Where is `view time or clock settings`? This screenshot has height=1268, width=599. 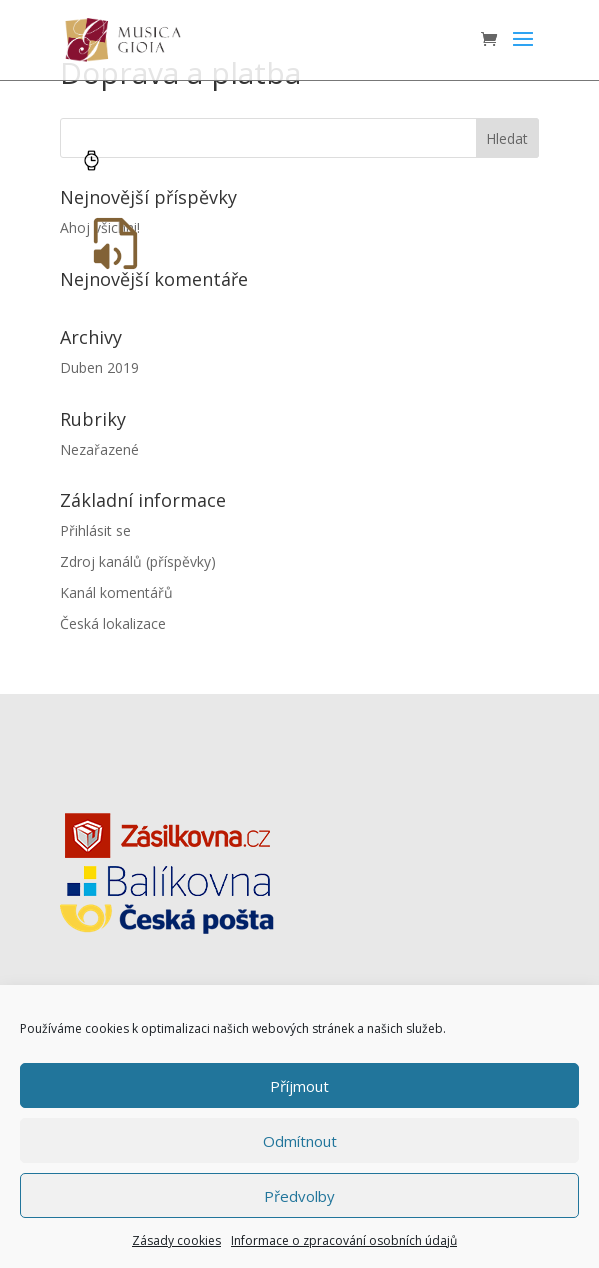
view time or clock settings is located at coordinates (91, 160).